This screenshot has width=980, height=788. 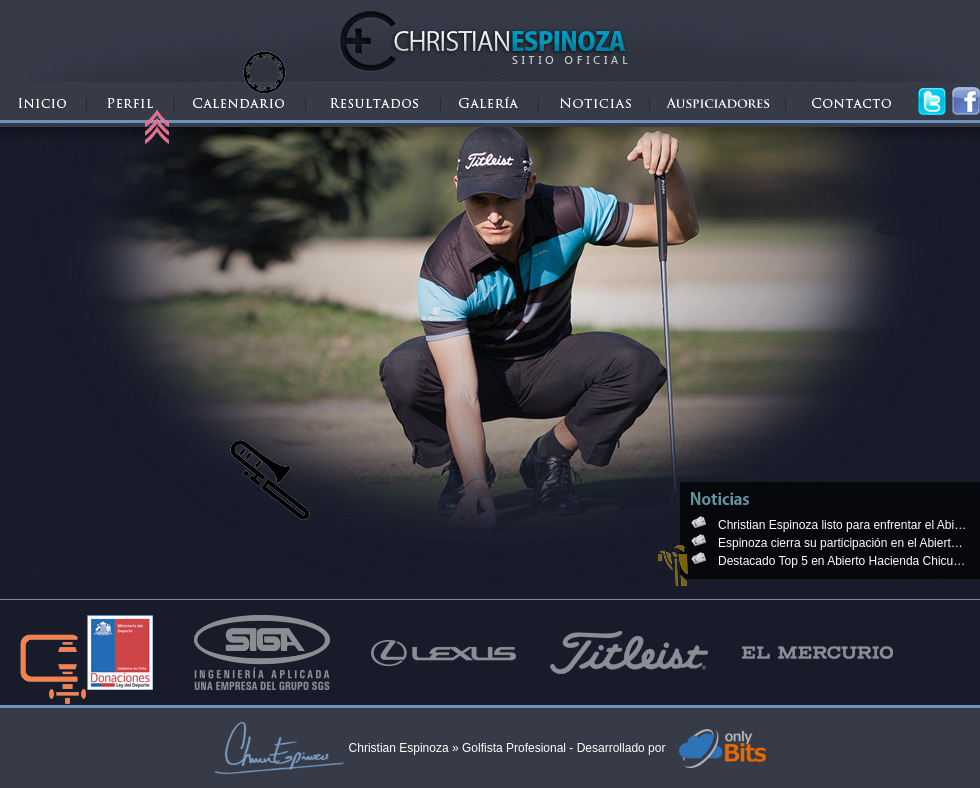 I want to click on the hermit tarot card icon, so click(x=674, y=565).